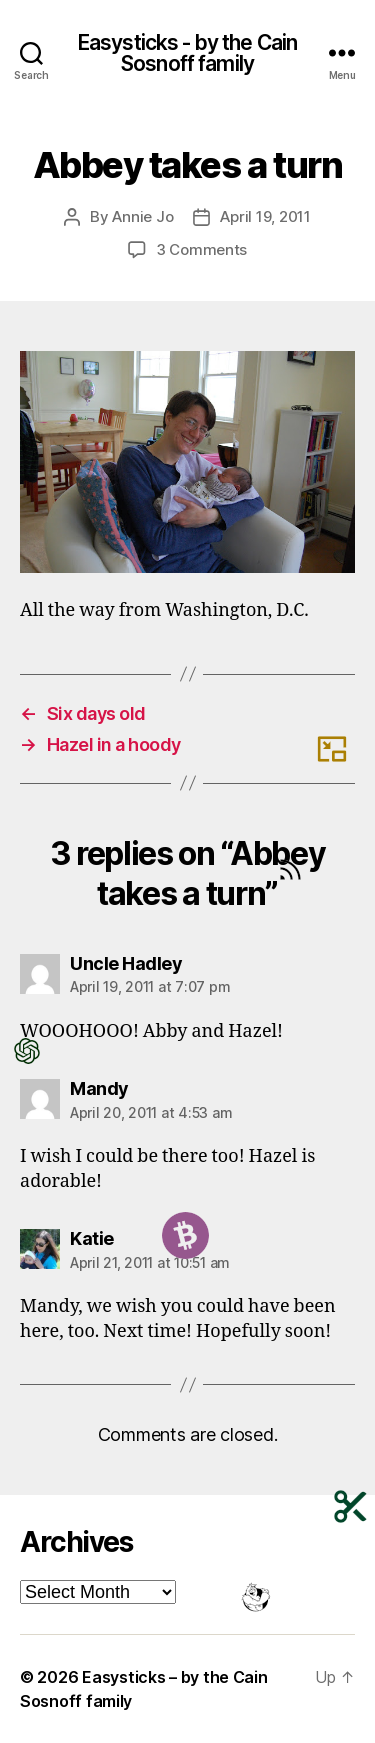  Describe the element at coordinates (350, 1506) in the screenshot. I see `cut selected content` at that location.